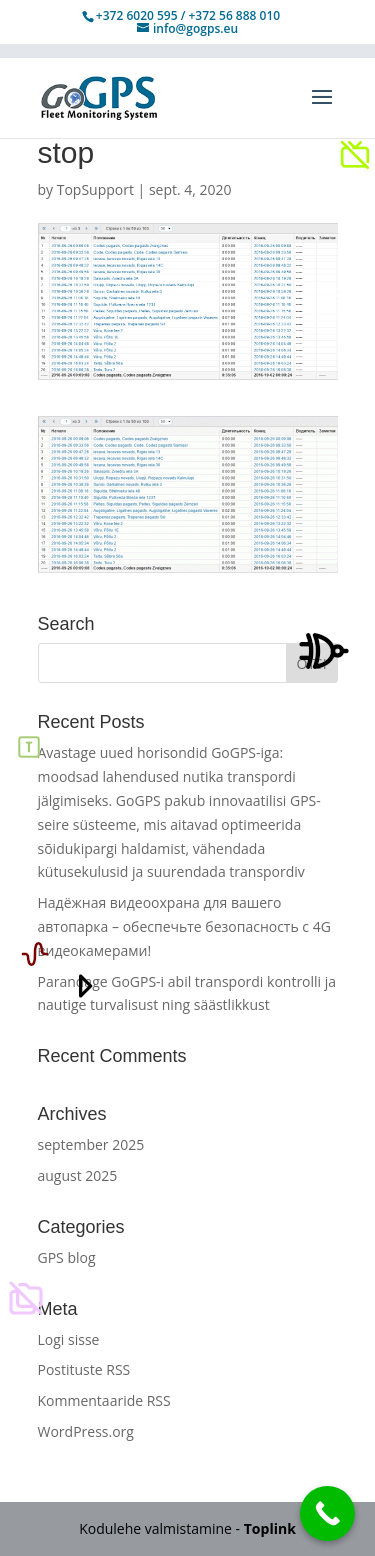  What do you see at coordinates (26, 1298) in the screenshot?
I see `folders are disabled or unavailable` at bounding box center [26, 1298].